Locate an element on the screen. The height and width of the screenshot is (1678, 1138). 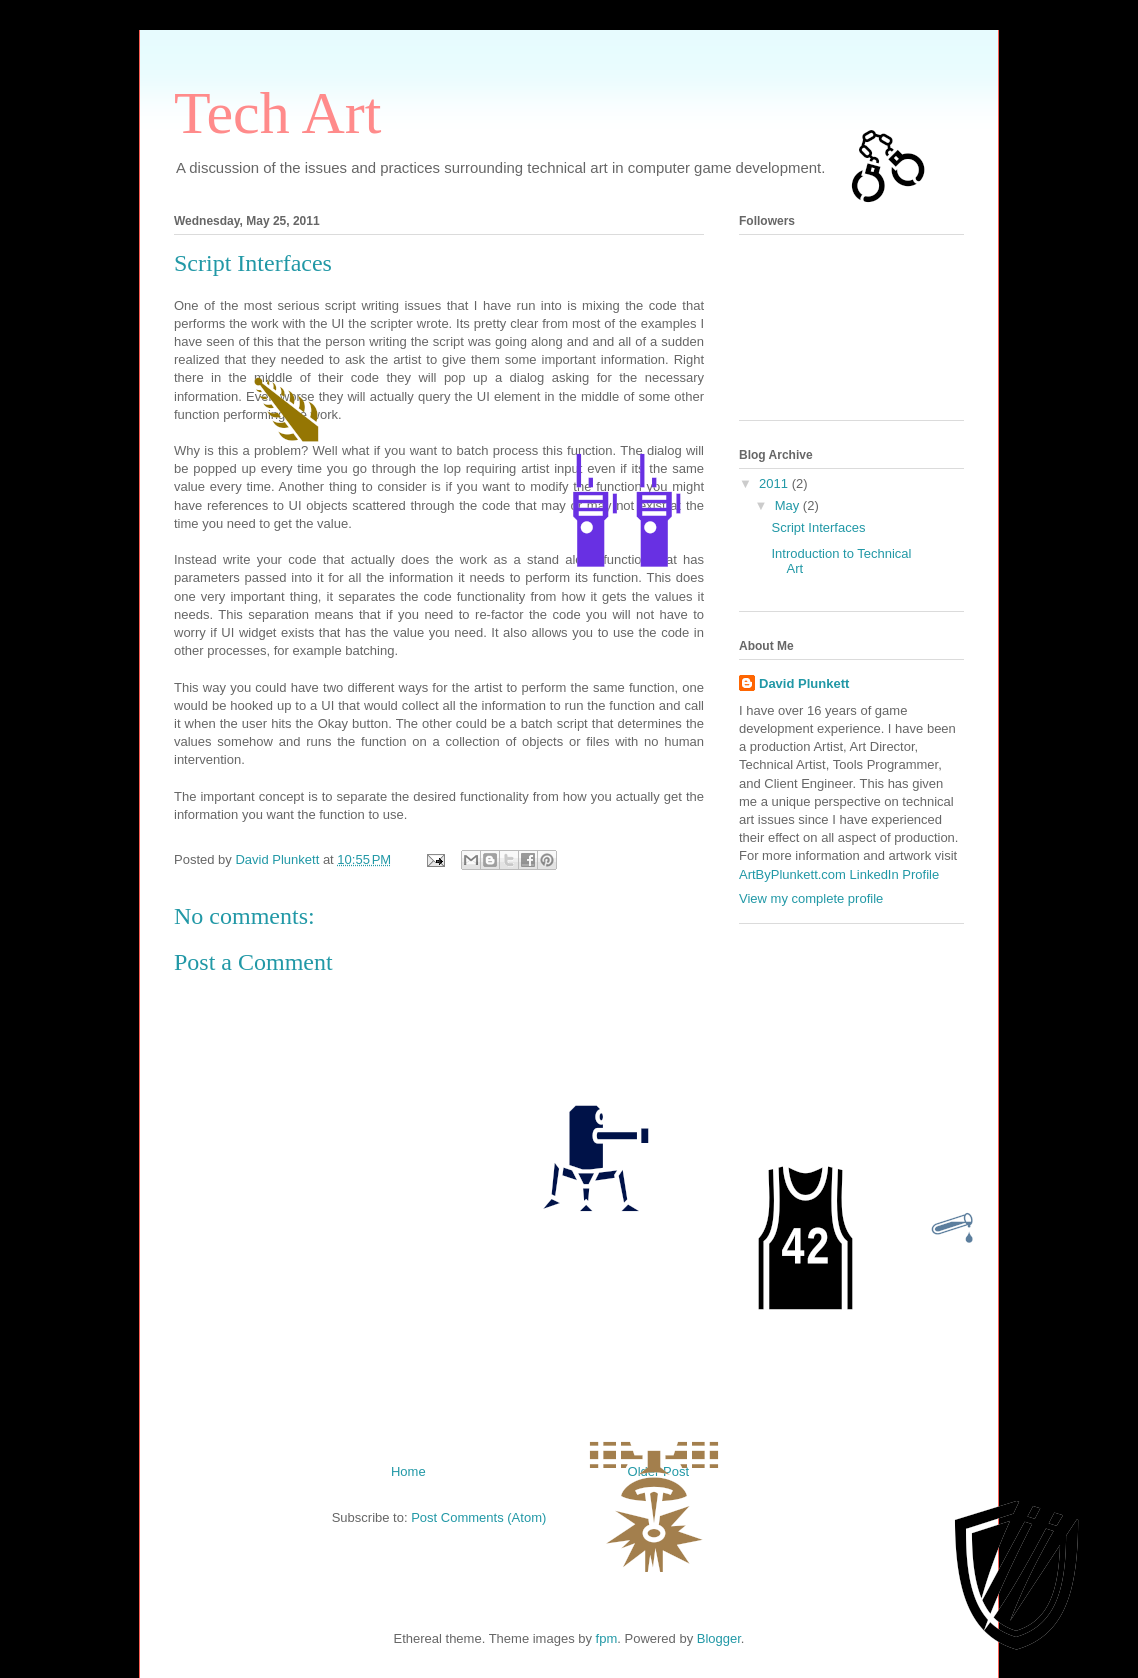
indicates restricted or locked content is located at coordinates (888, 166).